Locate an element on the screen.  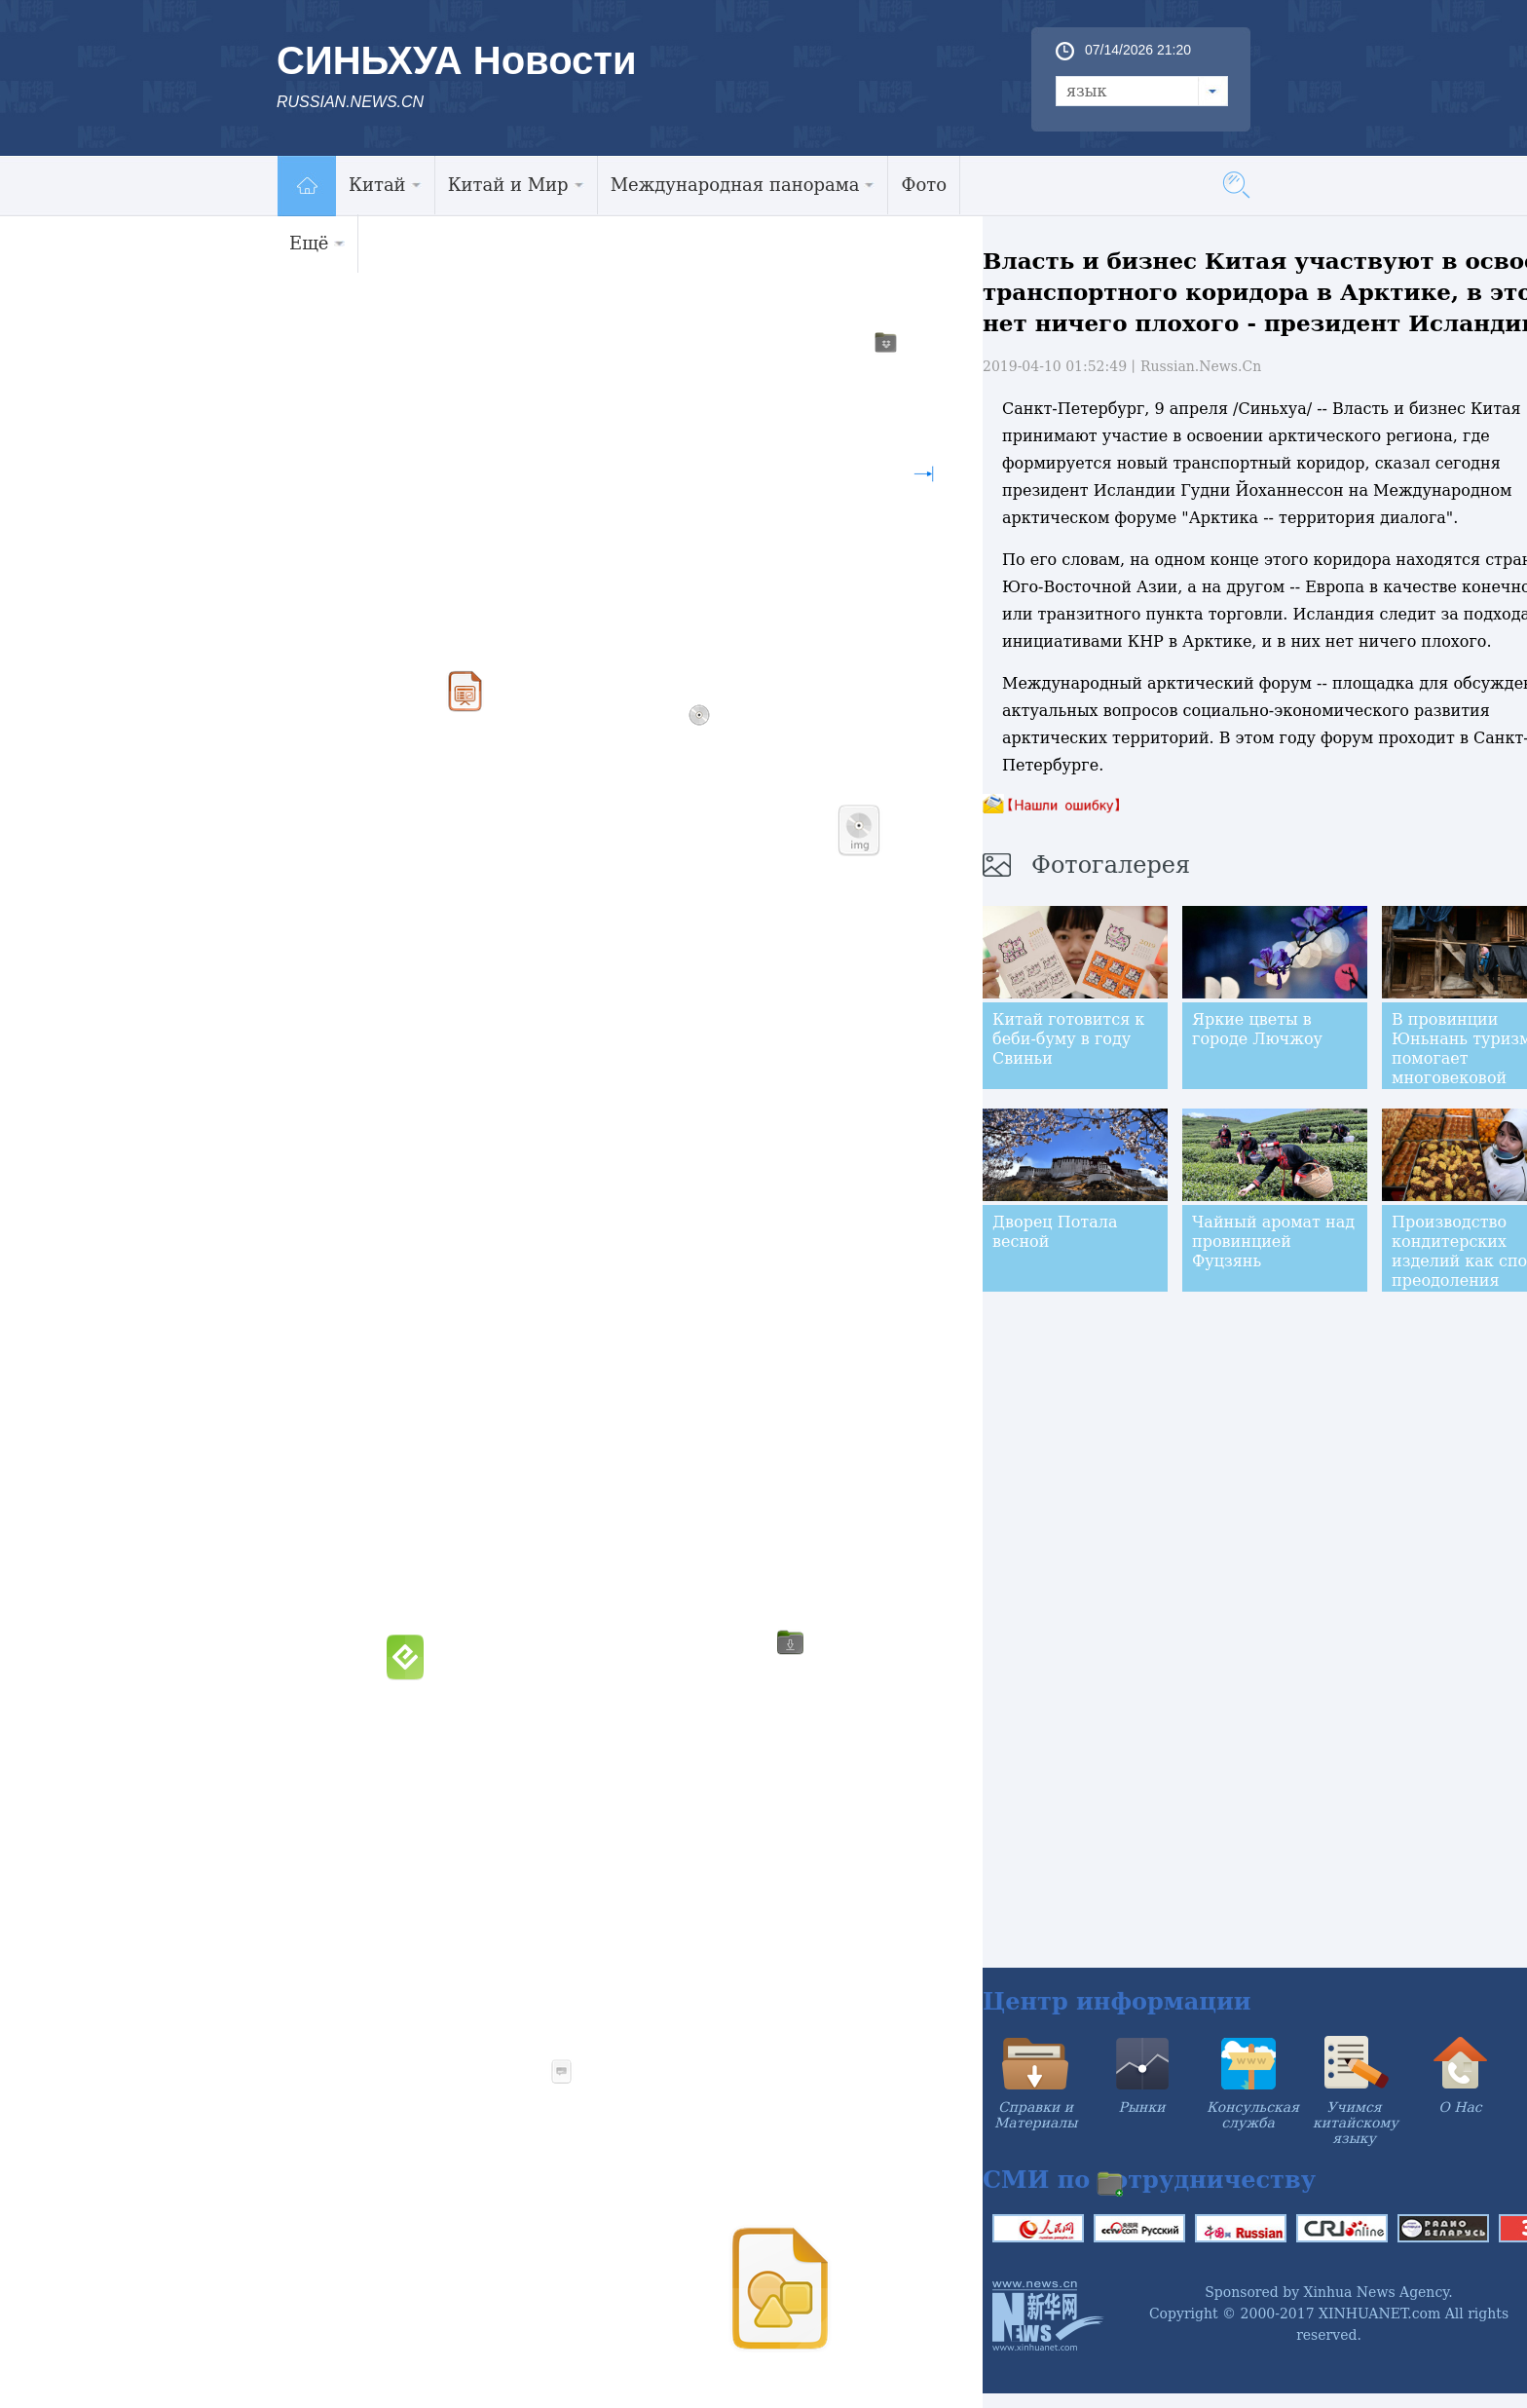
access your downloads folder is located at coordinates (790, 1641).